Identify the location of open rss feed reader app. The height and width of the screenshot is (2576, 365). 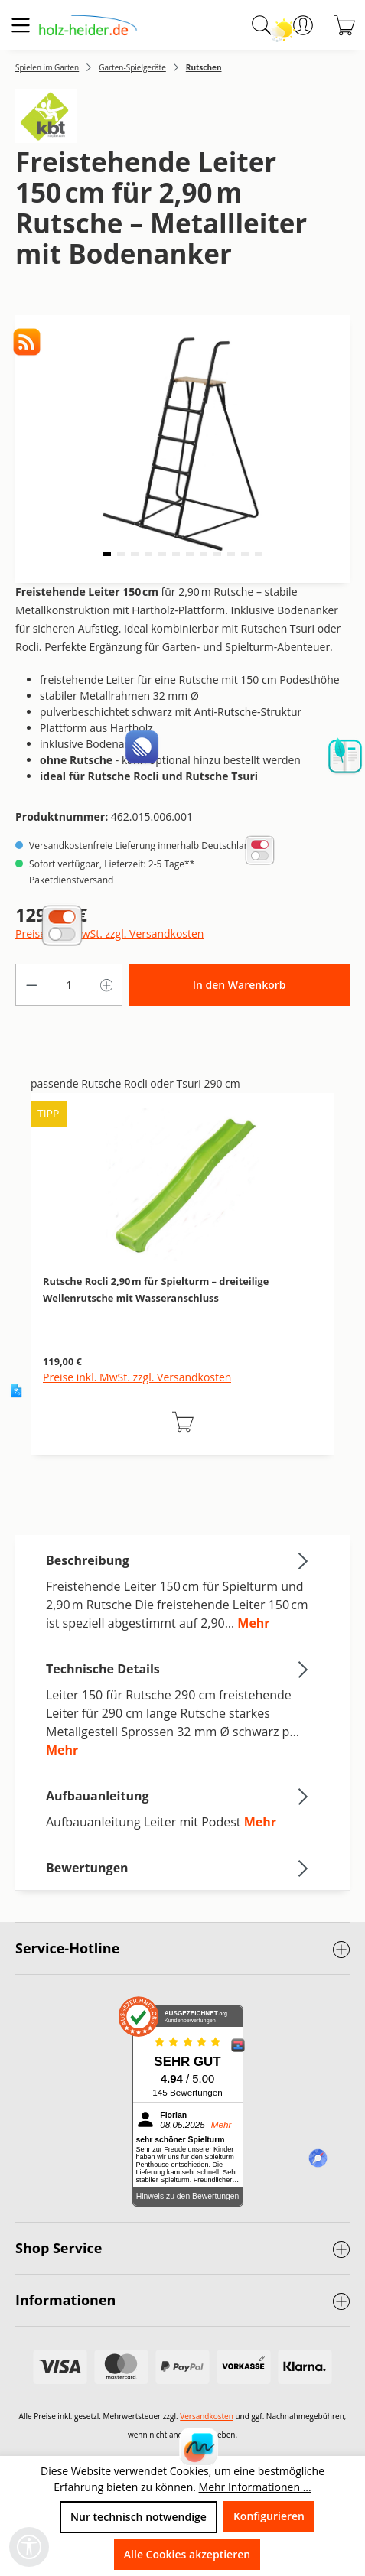
(27, 342).